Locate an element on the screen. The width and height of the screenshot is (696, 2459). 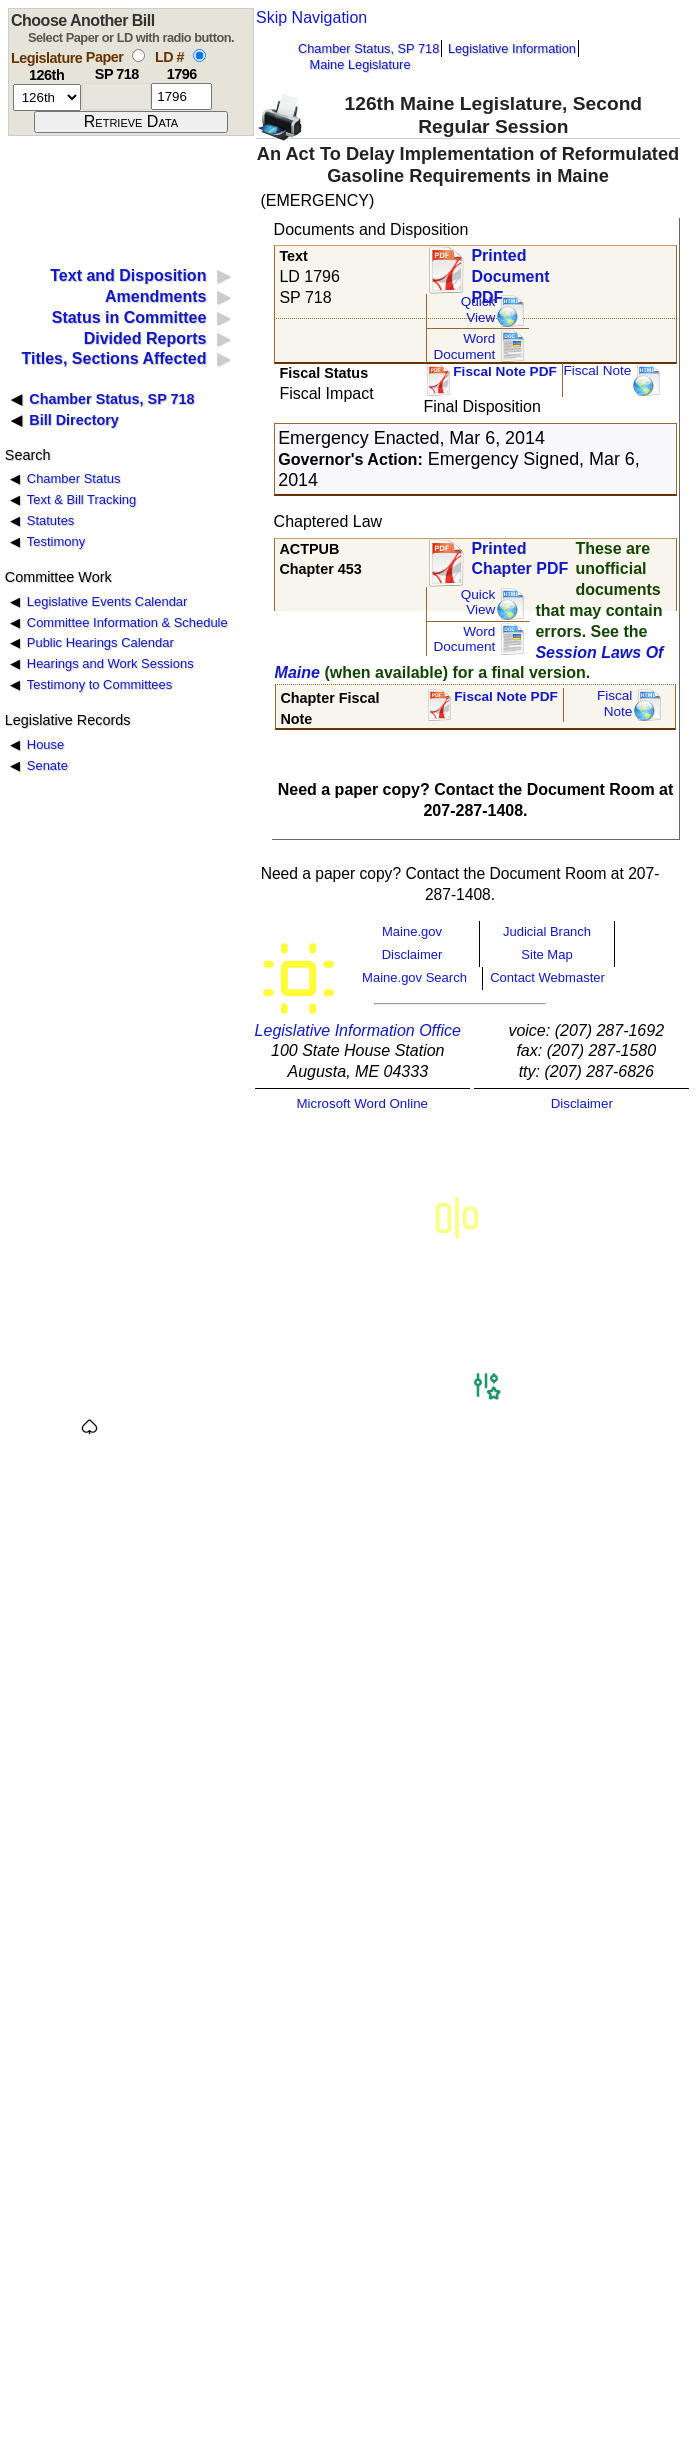
adjust settings for starred items is located at coordinates (486, 1385).